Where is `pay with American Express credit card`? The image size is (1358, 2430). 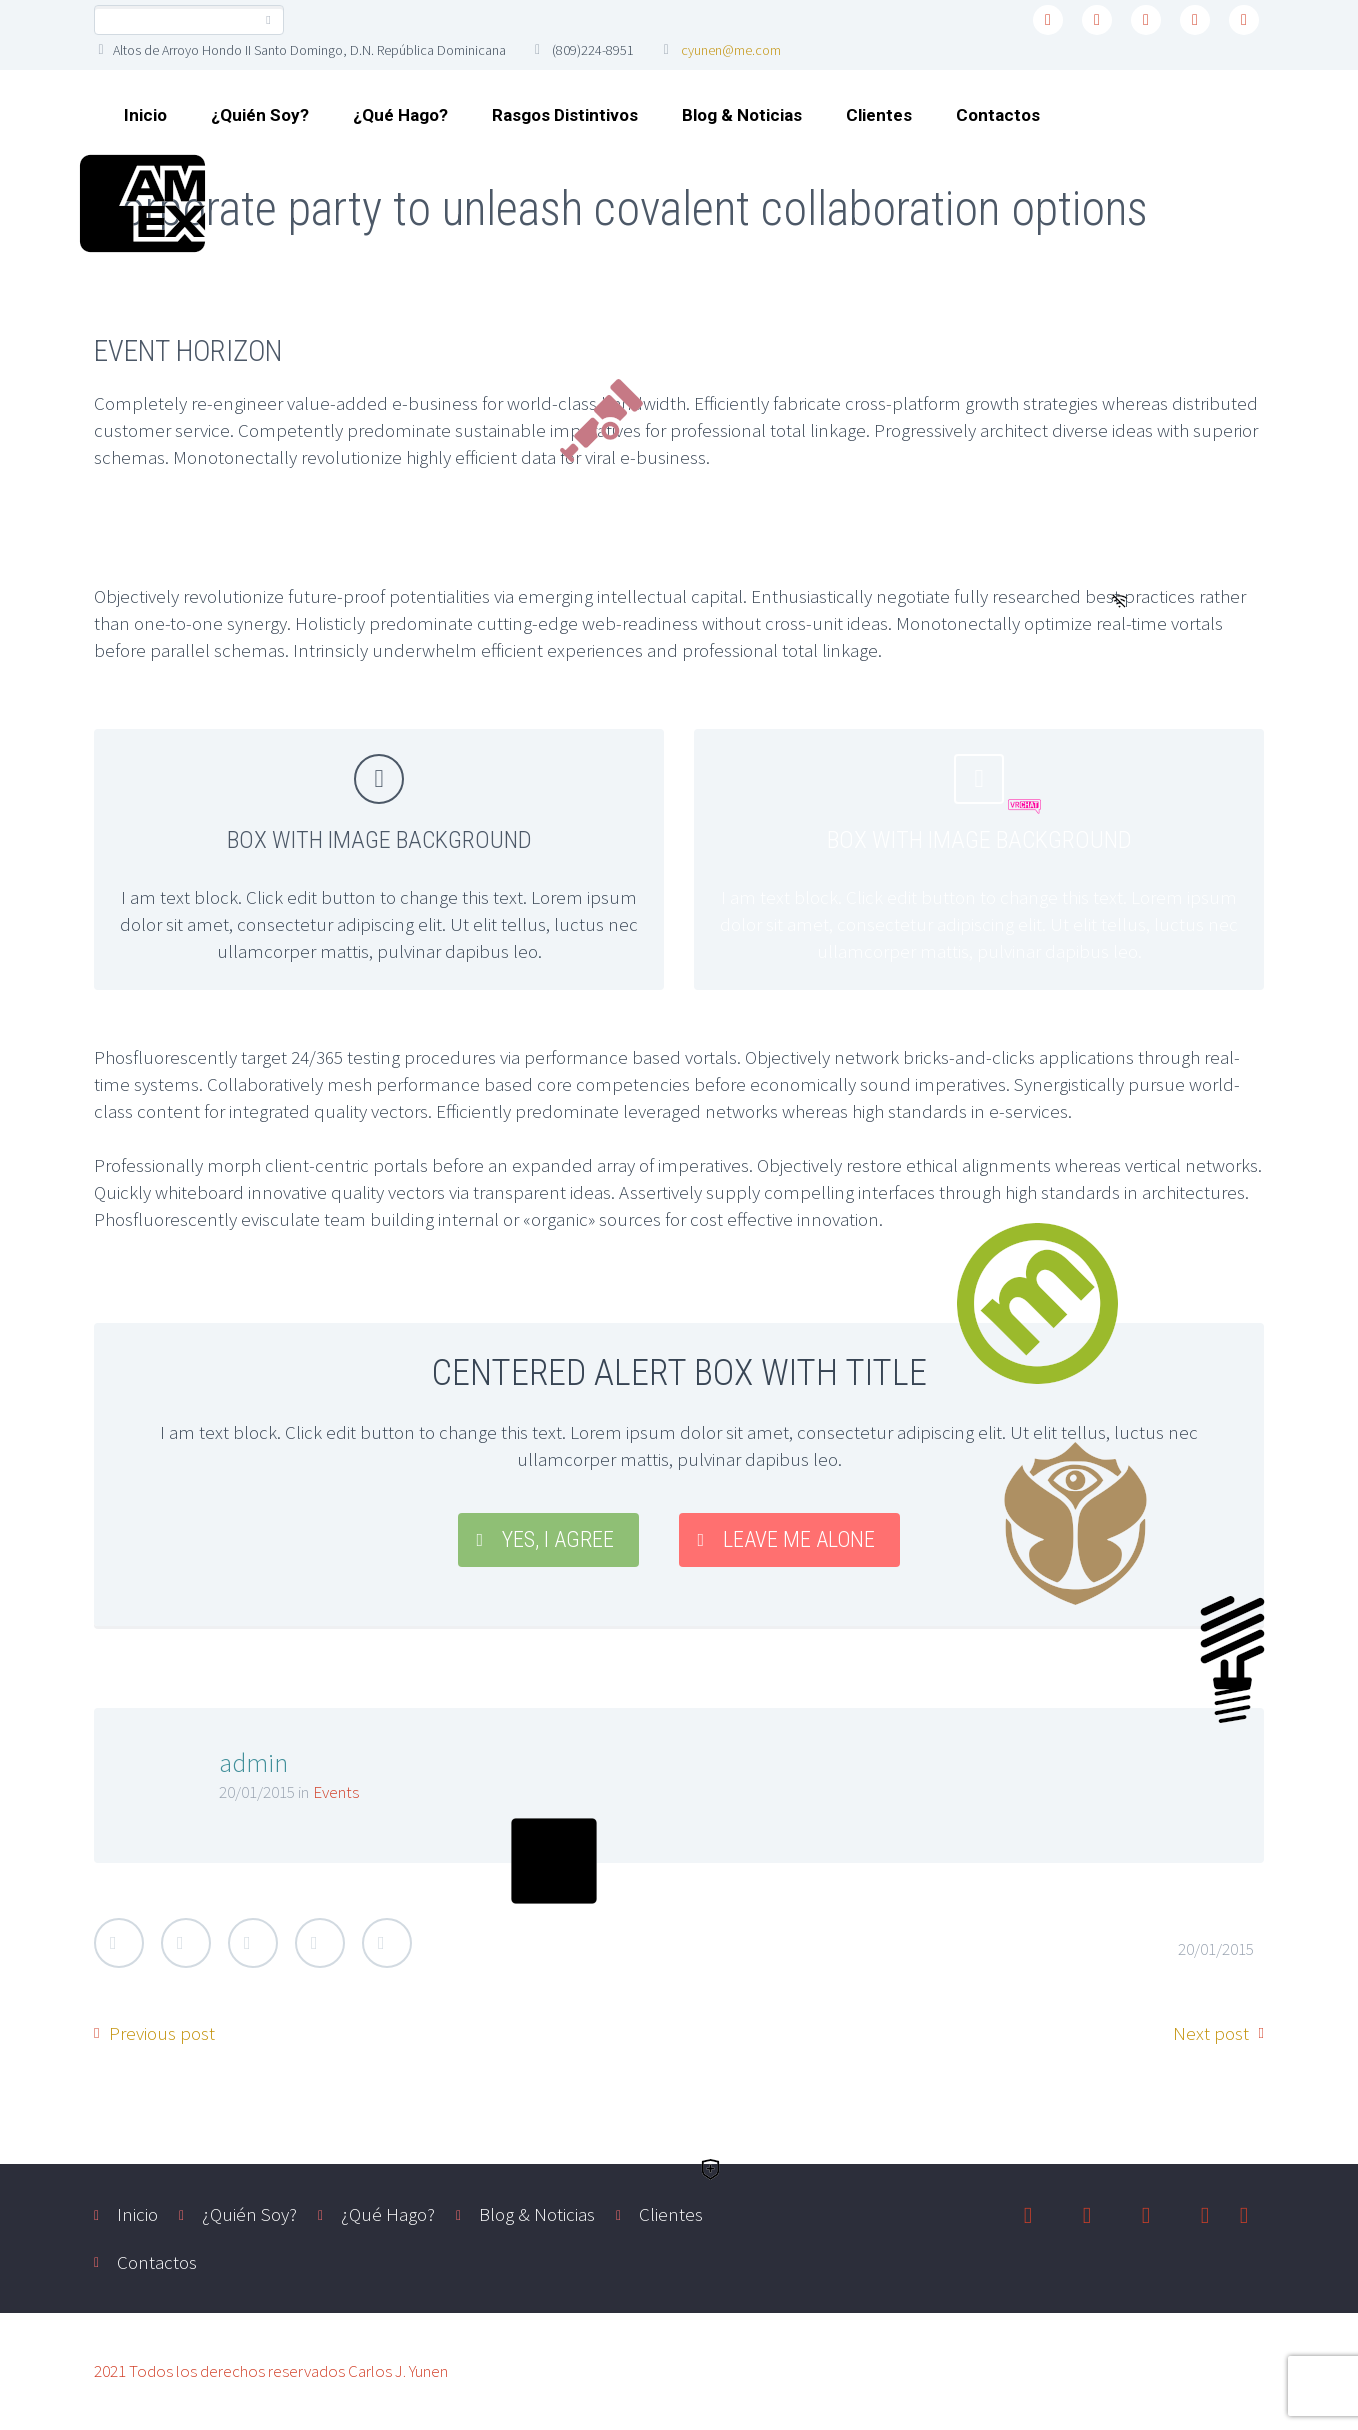
pay with American Express credit card is located at coordinates (142, 203).